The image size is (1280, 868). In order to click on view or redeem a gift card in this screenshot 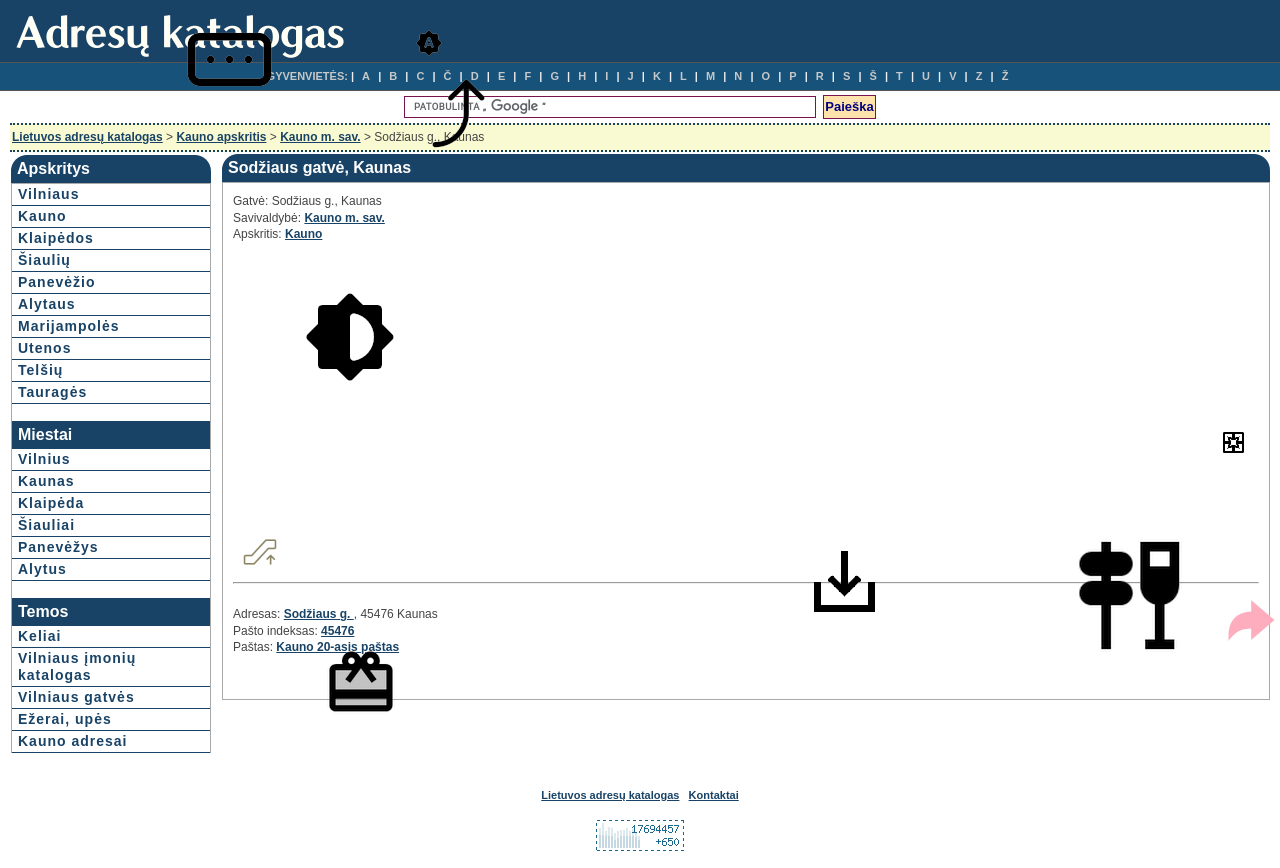, I will do `click(361, 683)`.